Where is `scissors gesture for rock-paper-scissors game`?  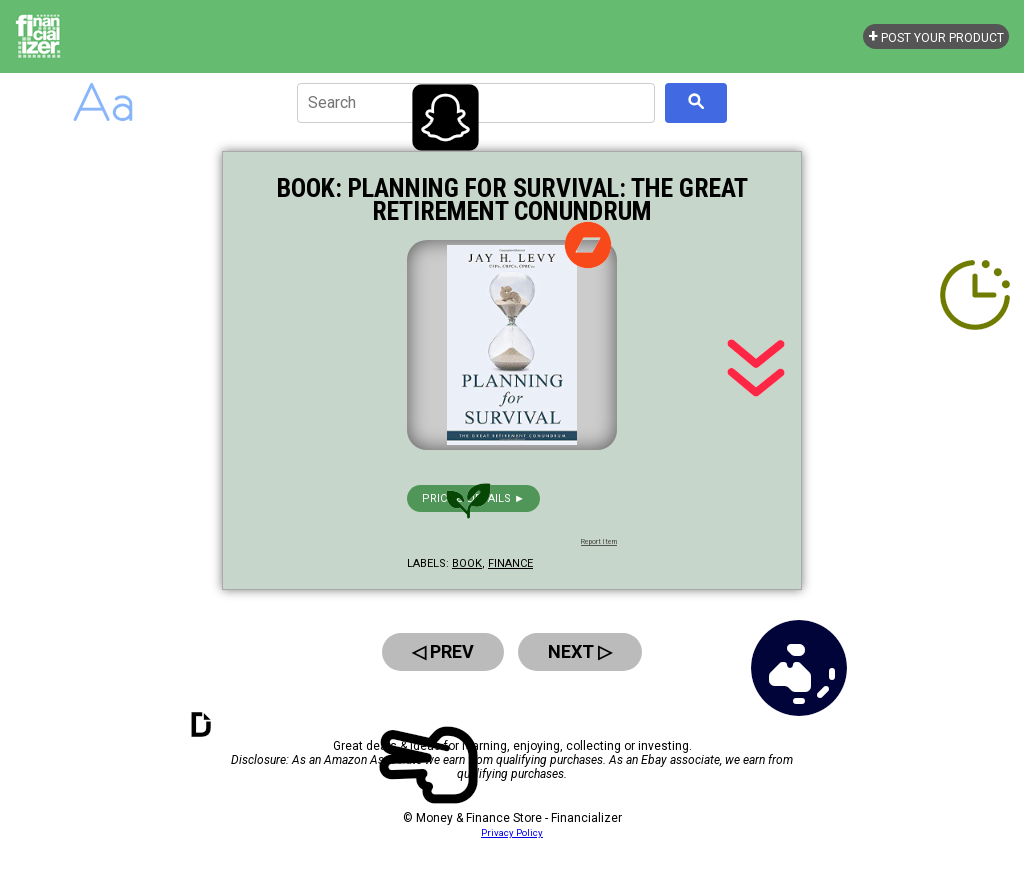 scissors gesture for rock-paper-scissors game is located at coordinates (428, 763).